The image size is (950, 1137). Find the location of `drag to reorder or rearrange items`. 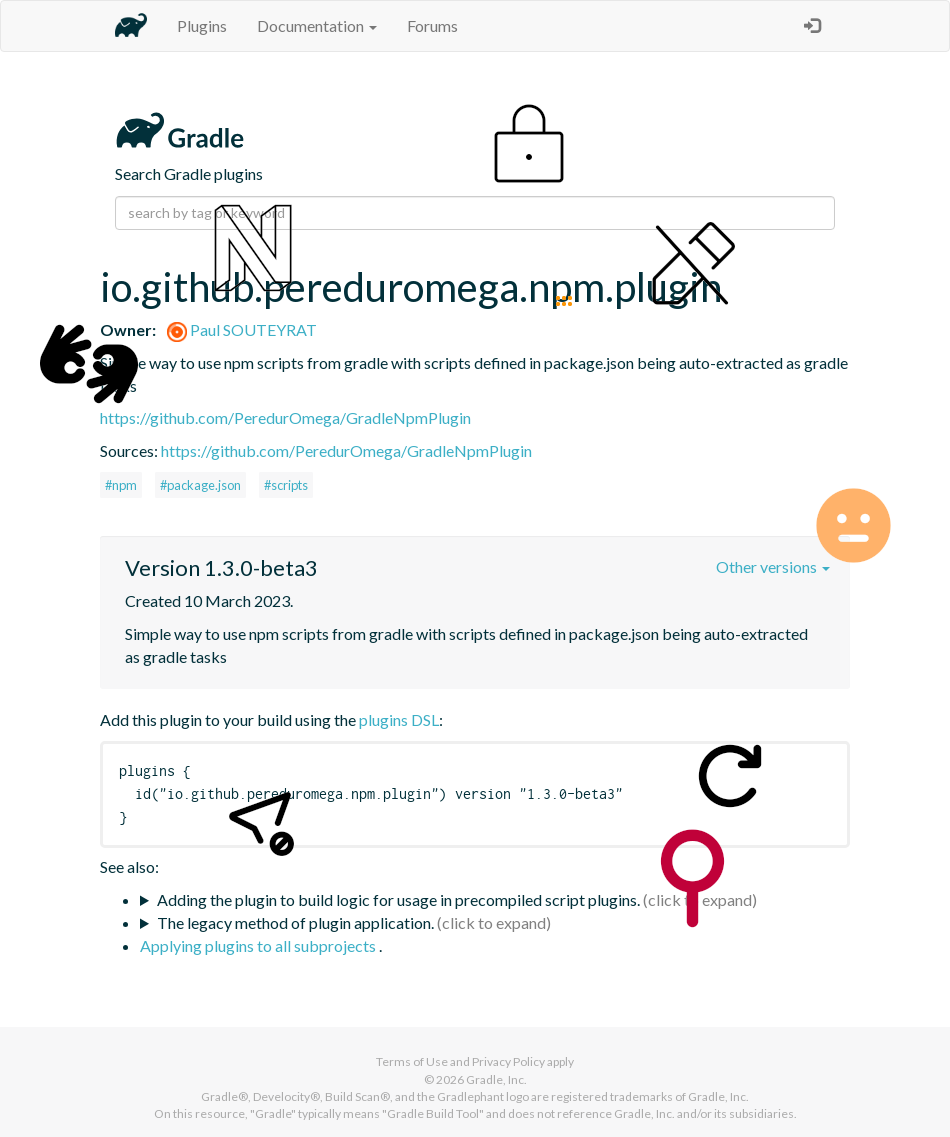

drag to reorder or rearrange items is located at coordinates (564, 301).